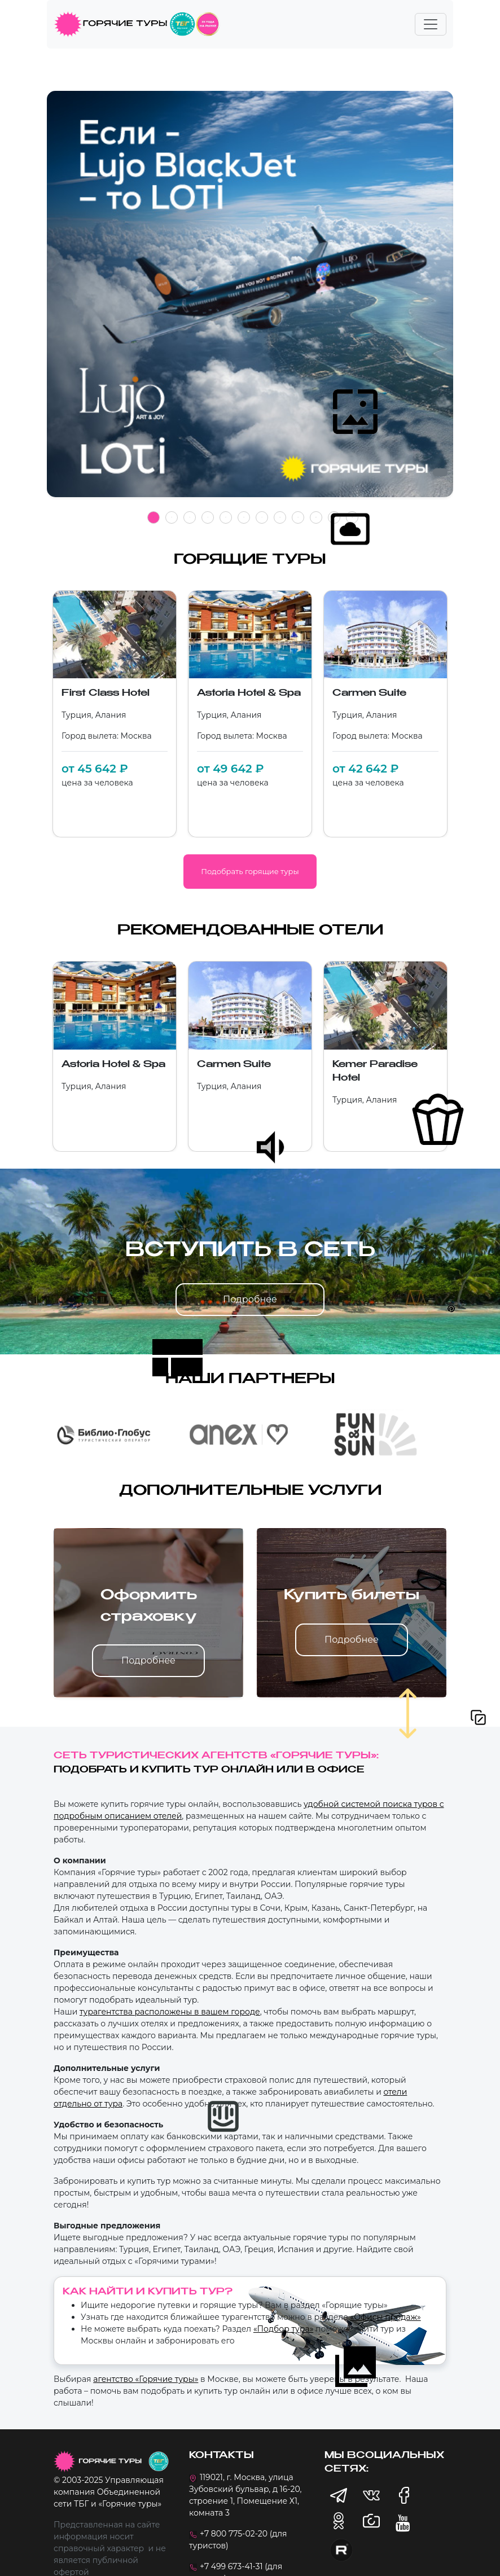 This screenshot has height=2576, width=500. Describe the element at coordinates (223, 2116) in the screenshot. I see `open intercom customer messaging` at that location.